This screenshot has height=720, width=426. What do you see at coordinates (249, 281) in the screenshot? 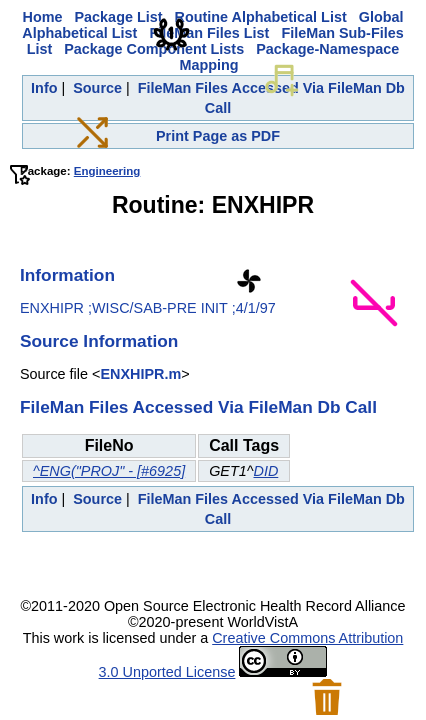
I see `access toys or games category` at bounding box center [249, 281].